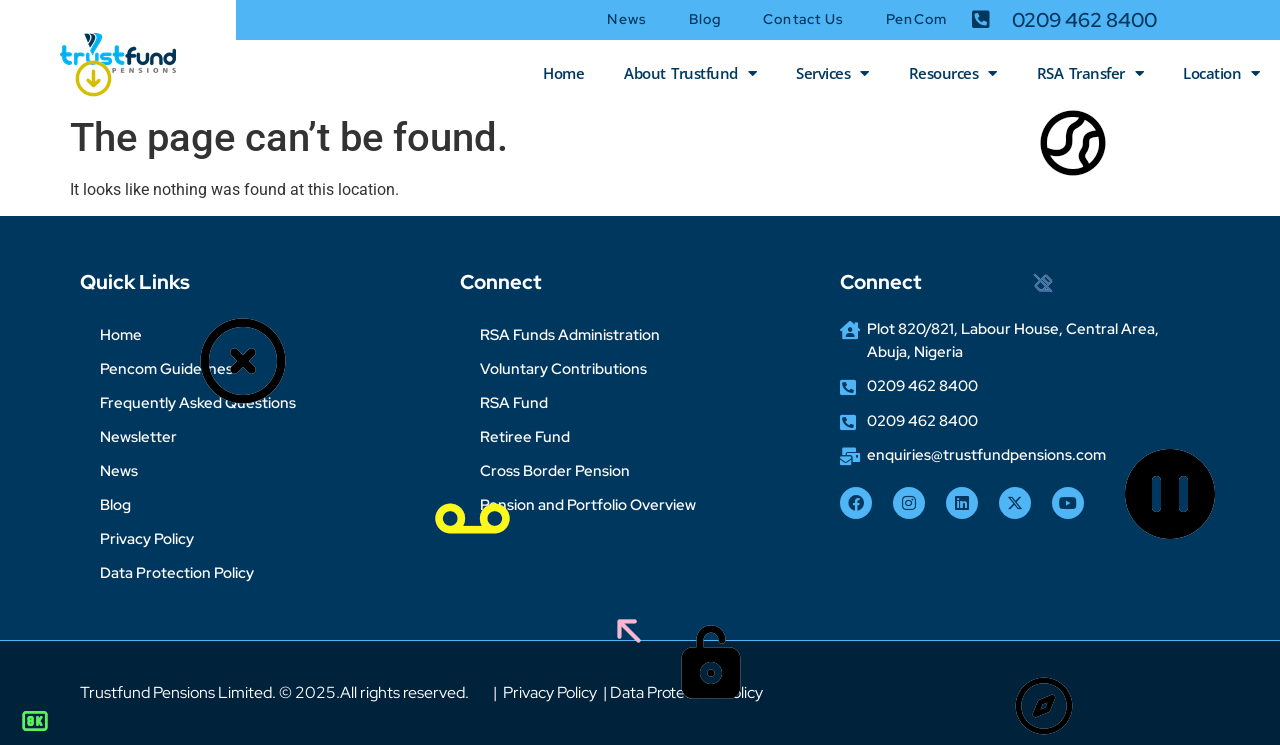  What do you see at coordinates (93, 78) in the screenshot?
I see `download a file or content` at bounding box center [93, 78].